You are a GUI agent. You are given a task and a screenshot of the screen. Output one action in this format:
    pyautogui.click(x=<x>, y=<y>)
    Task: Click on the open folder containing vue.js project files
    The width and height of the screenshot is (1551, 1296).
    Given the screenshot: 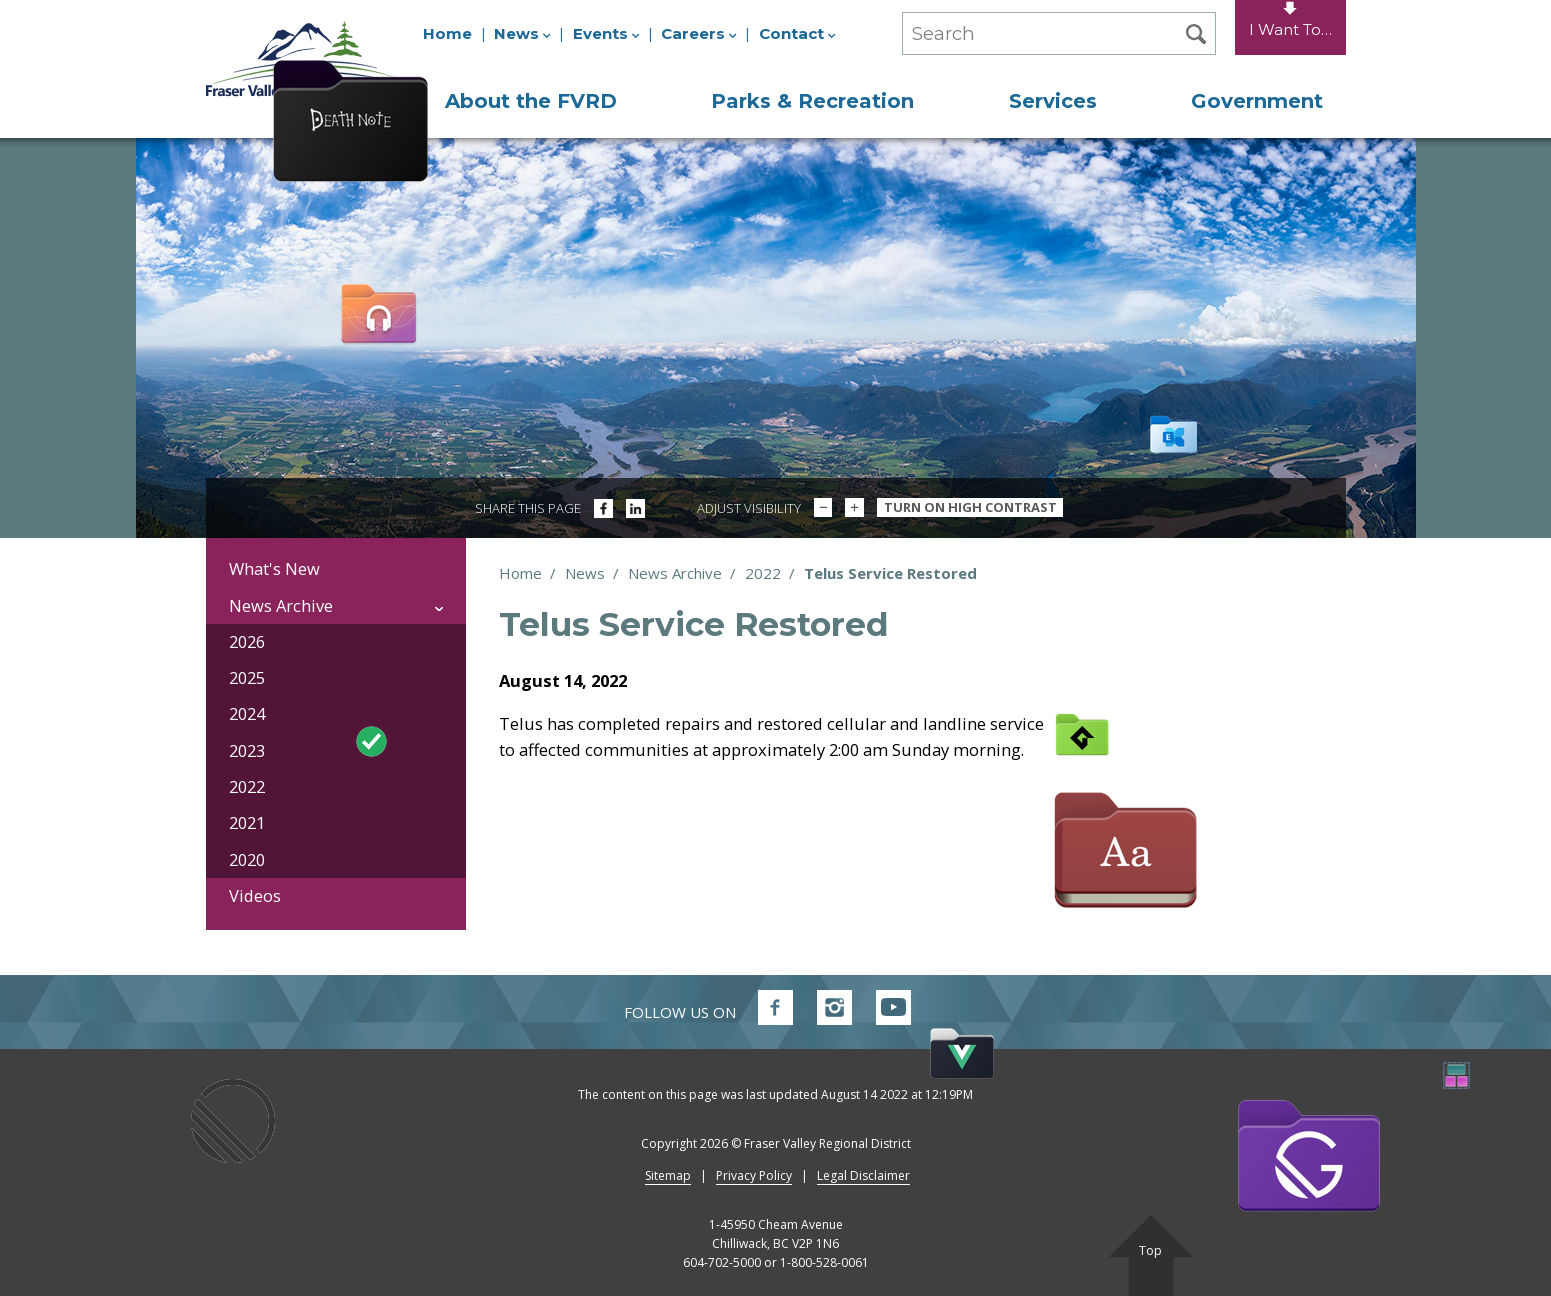 What is the action you would take?
    pyautogui.click(x=962, y=1055)
    